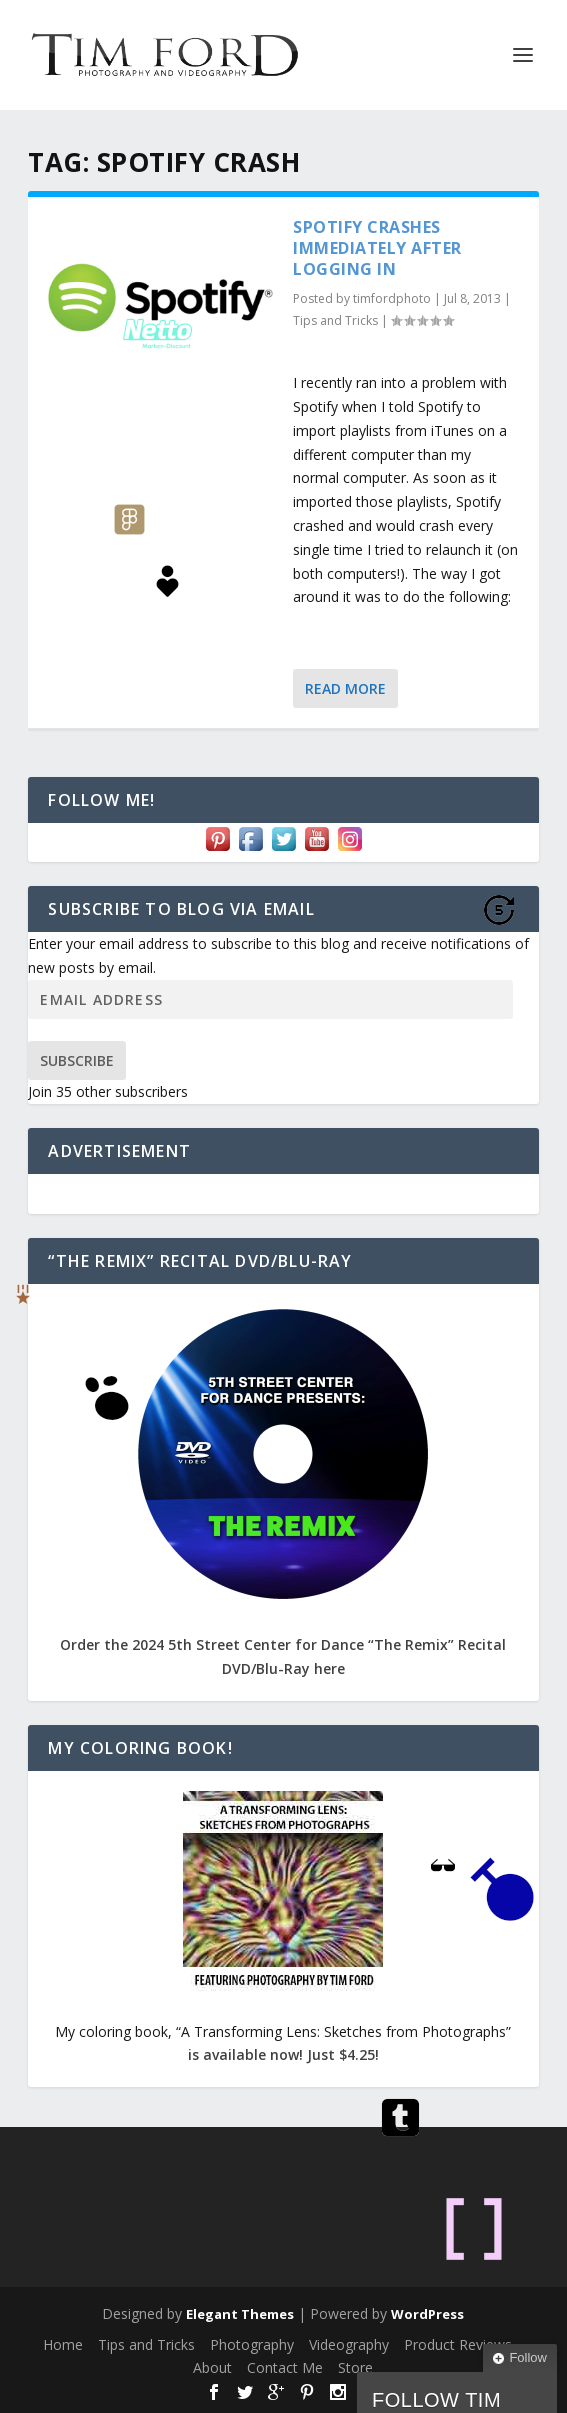 The width and height of the screenshot is (567, 2413). I want to click on indicates an achievement or award earned, so click(23, 1294).